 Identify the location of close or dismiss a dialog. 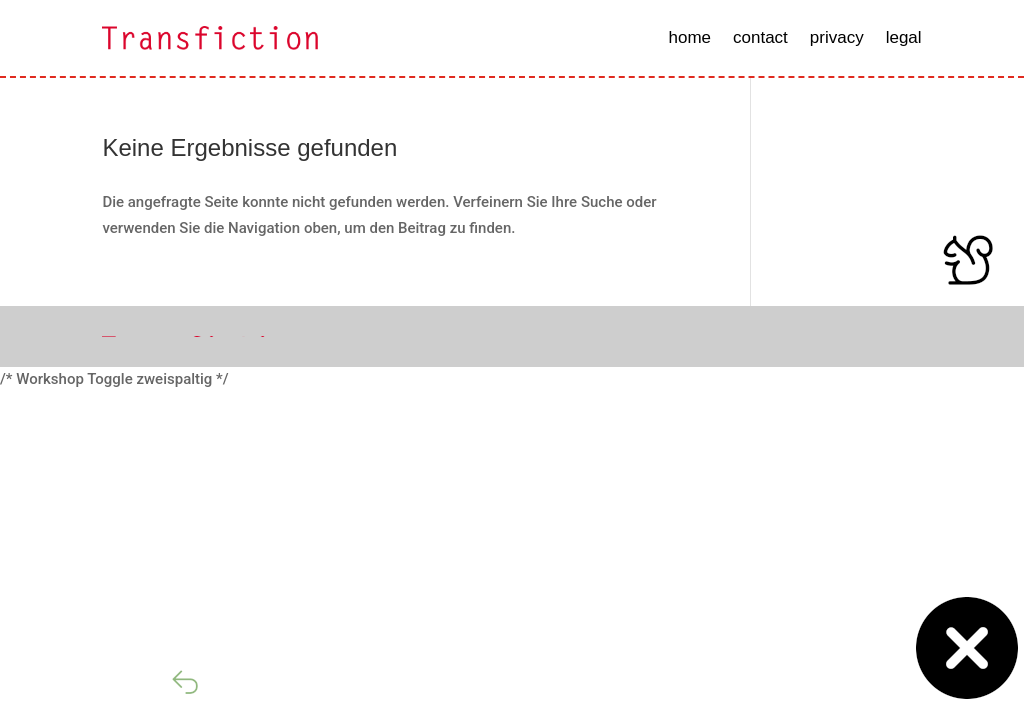
(967, 648).